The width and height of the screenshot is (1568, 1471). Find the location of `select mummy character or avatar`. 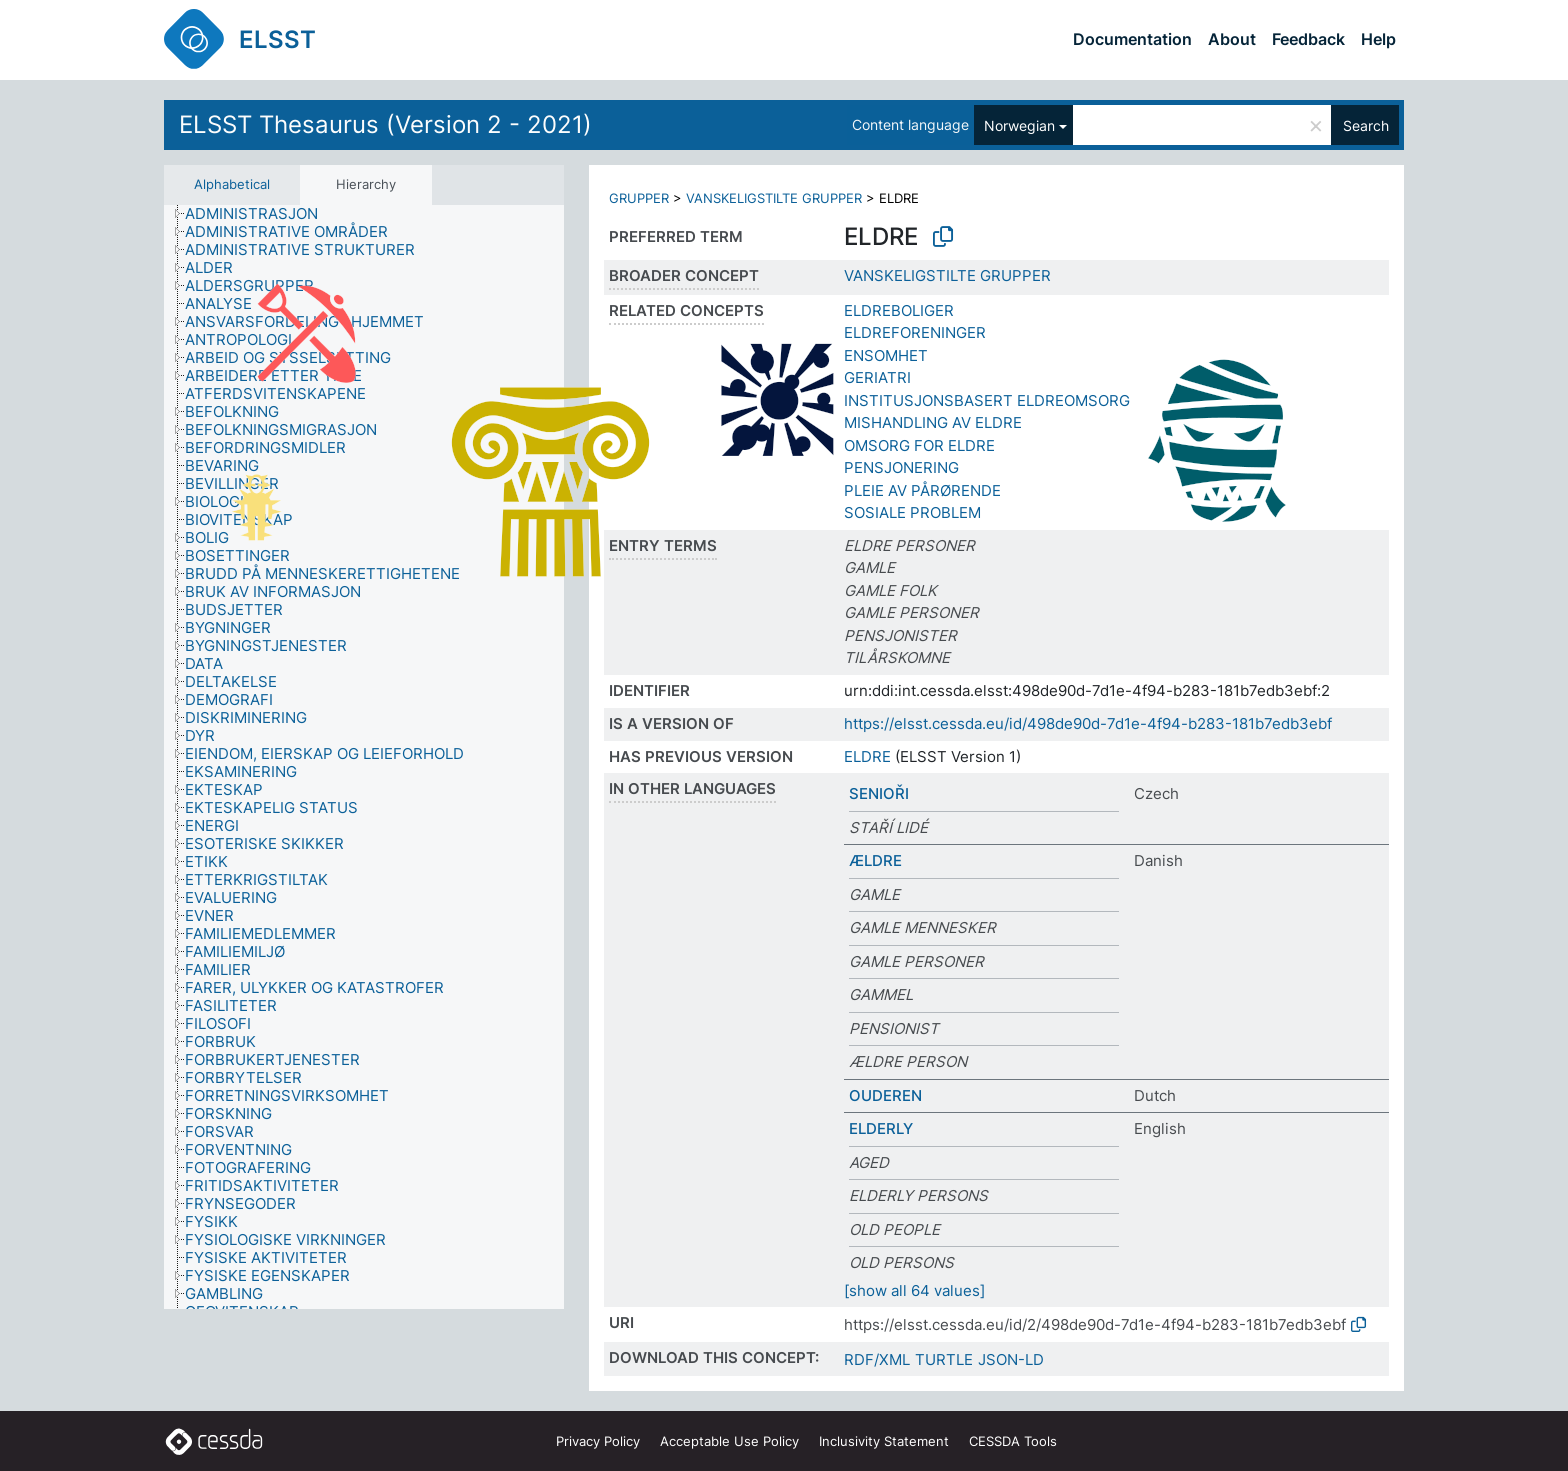

select mummy character or avatar is located at coordinates (1224, 440).